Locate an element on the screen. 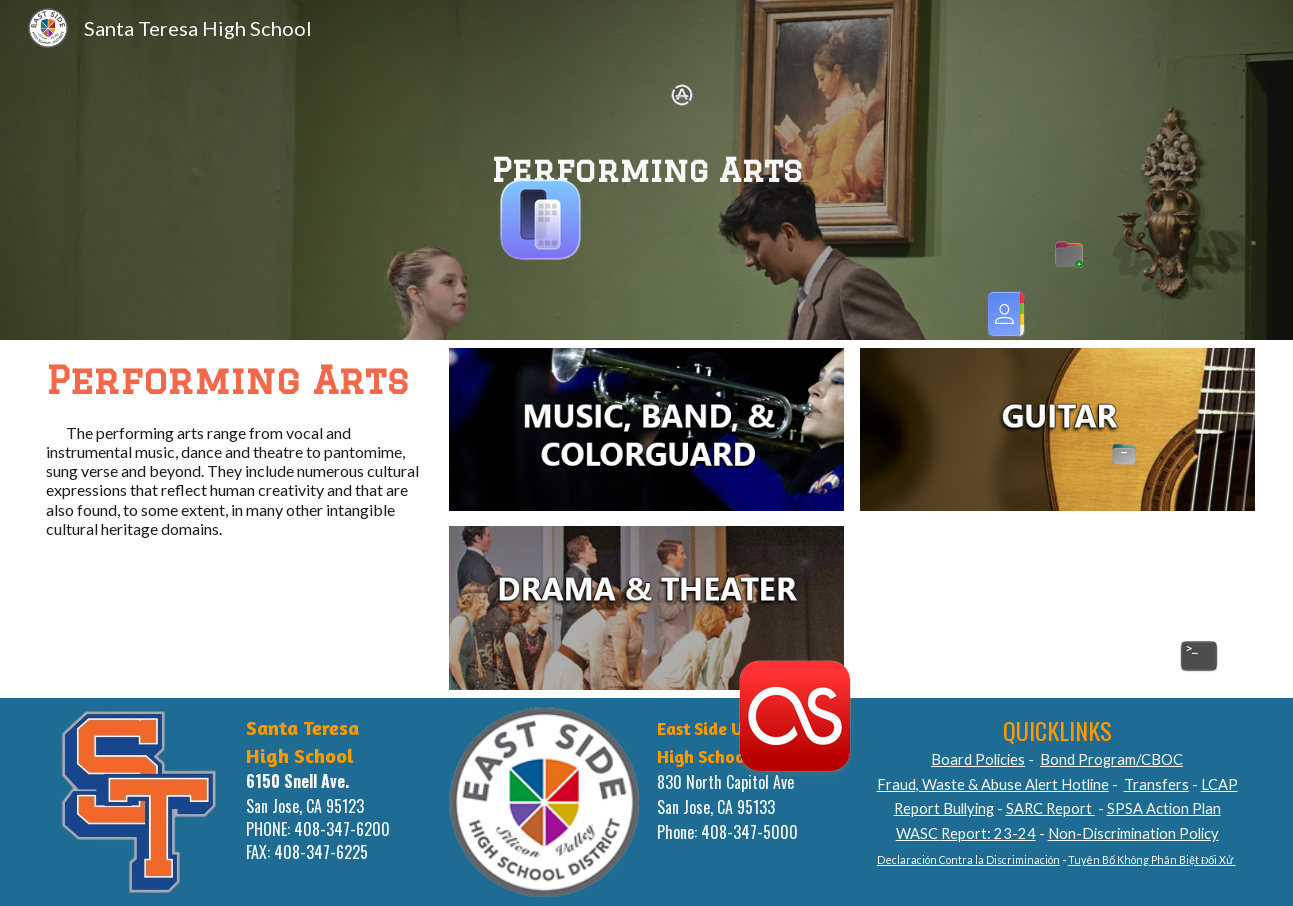 The width and height of the screenshot is (1293, 906). open the terminal or command line is located at coordinates (1199, 656).